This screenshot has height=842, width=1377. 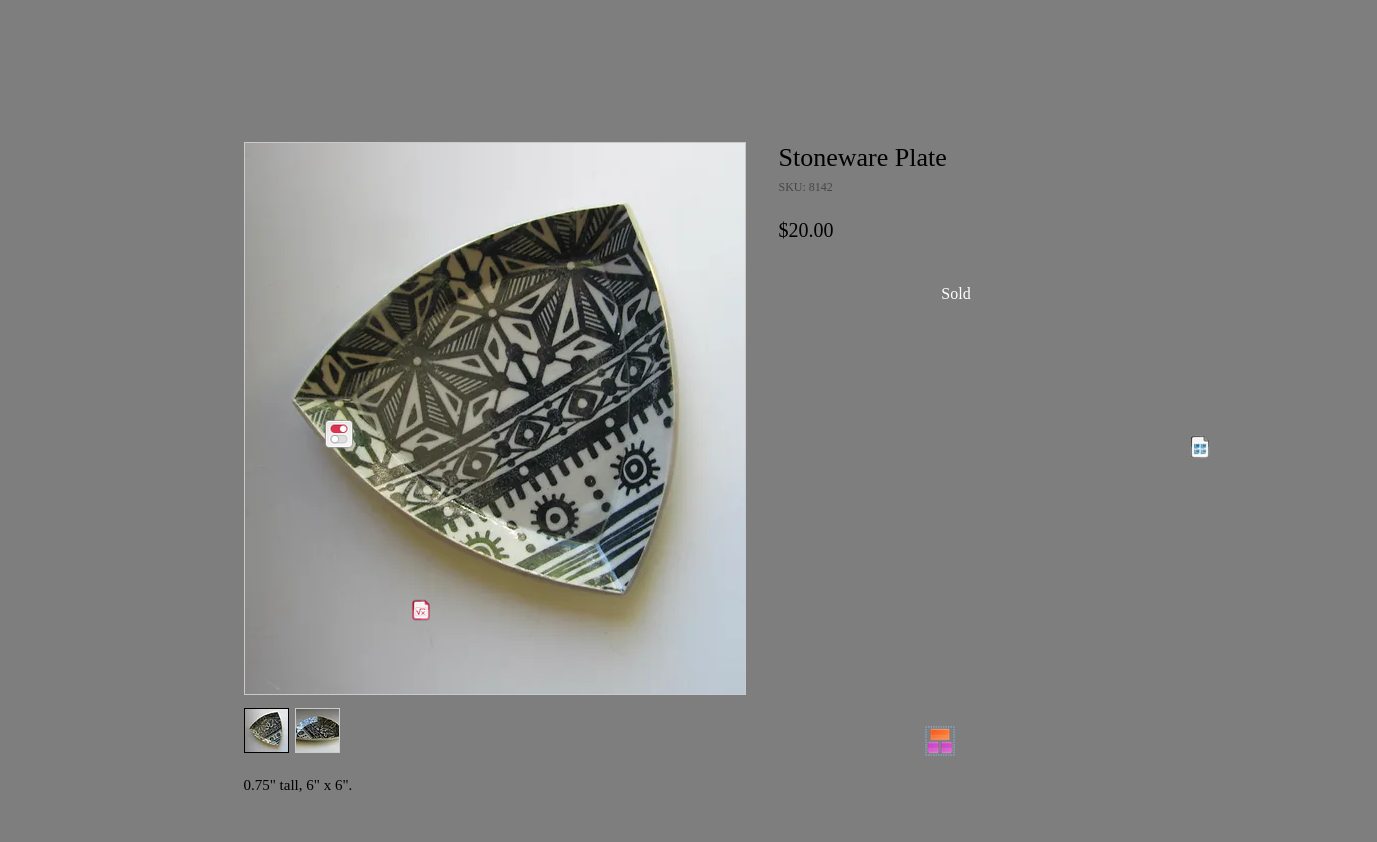 What do you see at coordinates (421, 610) in the screenshot?
I see `libreoffice math formula file` at bounding box center [421, 610].